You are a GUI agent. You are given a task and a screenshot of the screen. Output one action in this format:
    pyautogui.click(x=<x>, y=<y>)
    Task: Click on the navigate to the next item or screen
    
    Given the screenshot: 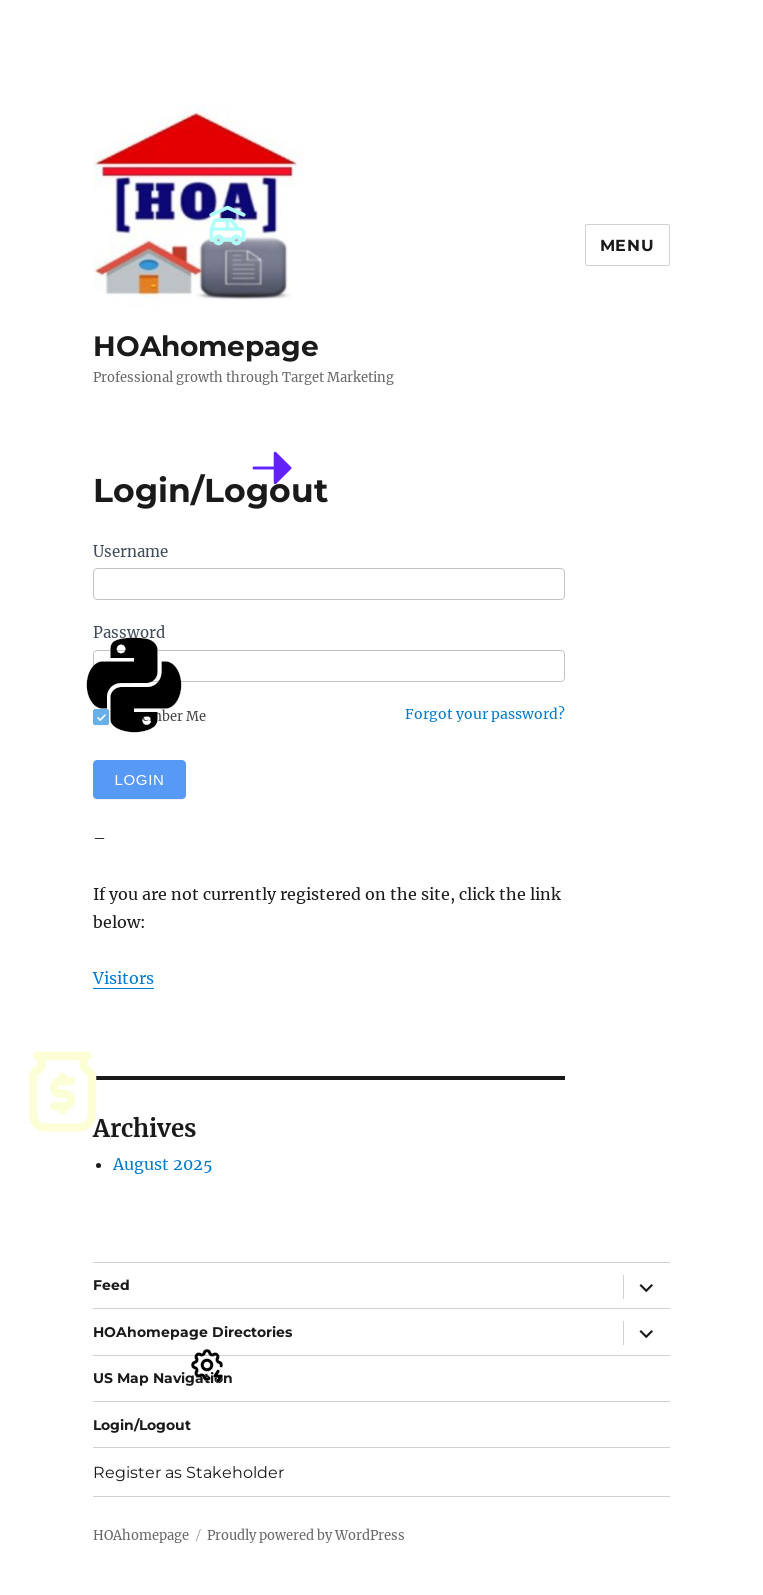 What is the action you would take?
    pyautogui.click(x=272, y=468)
    